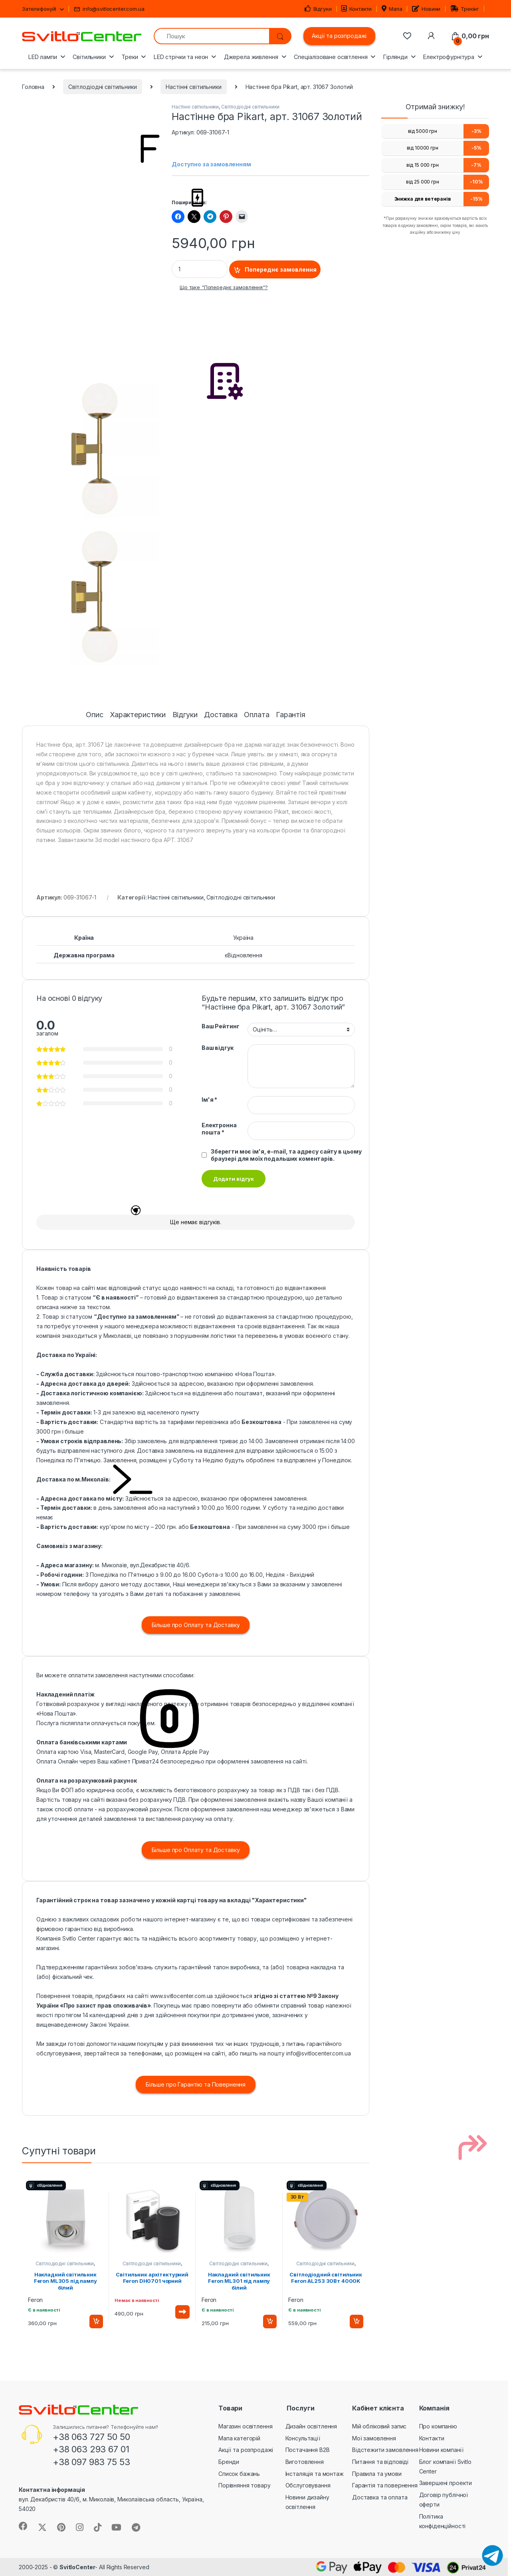  Describe the element at coordinates (133, 1479) in the screenshot. I see `open the command line terminal` at that location.